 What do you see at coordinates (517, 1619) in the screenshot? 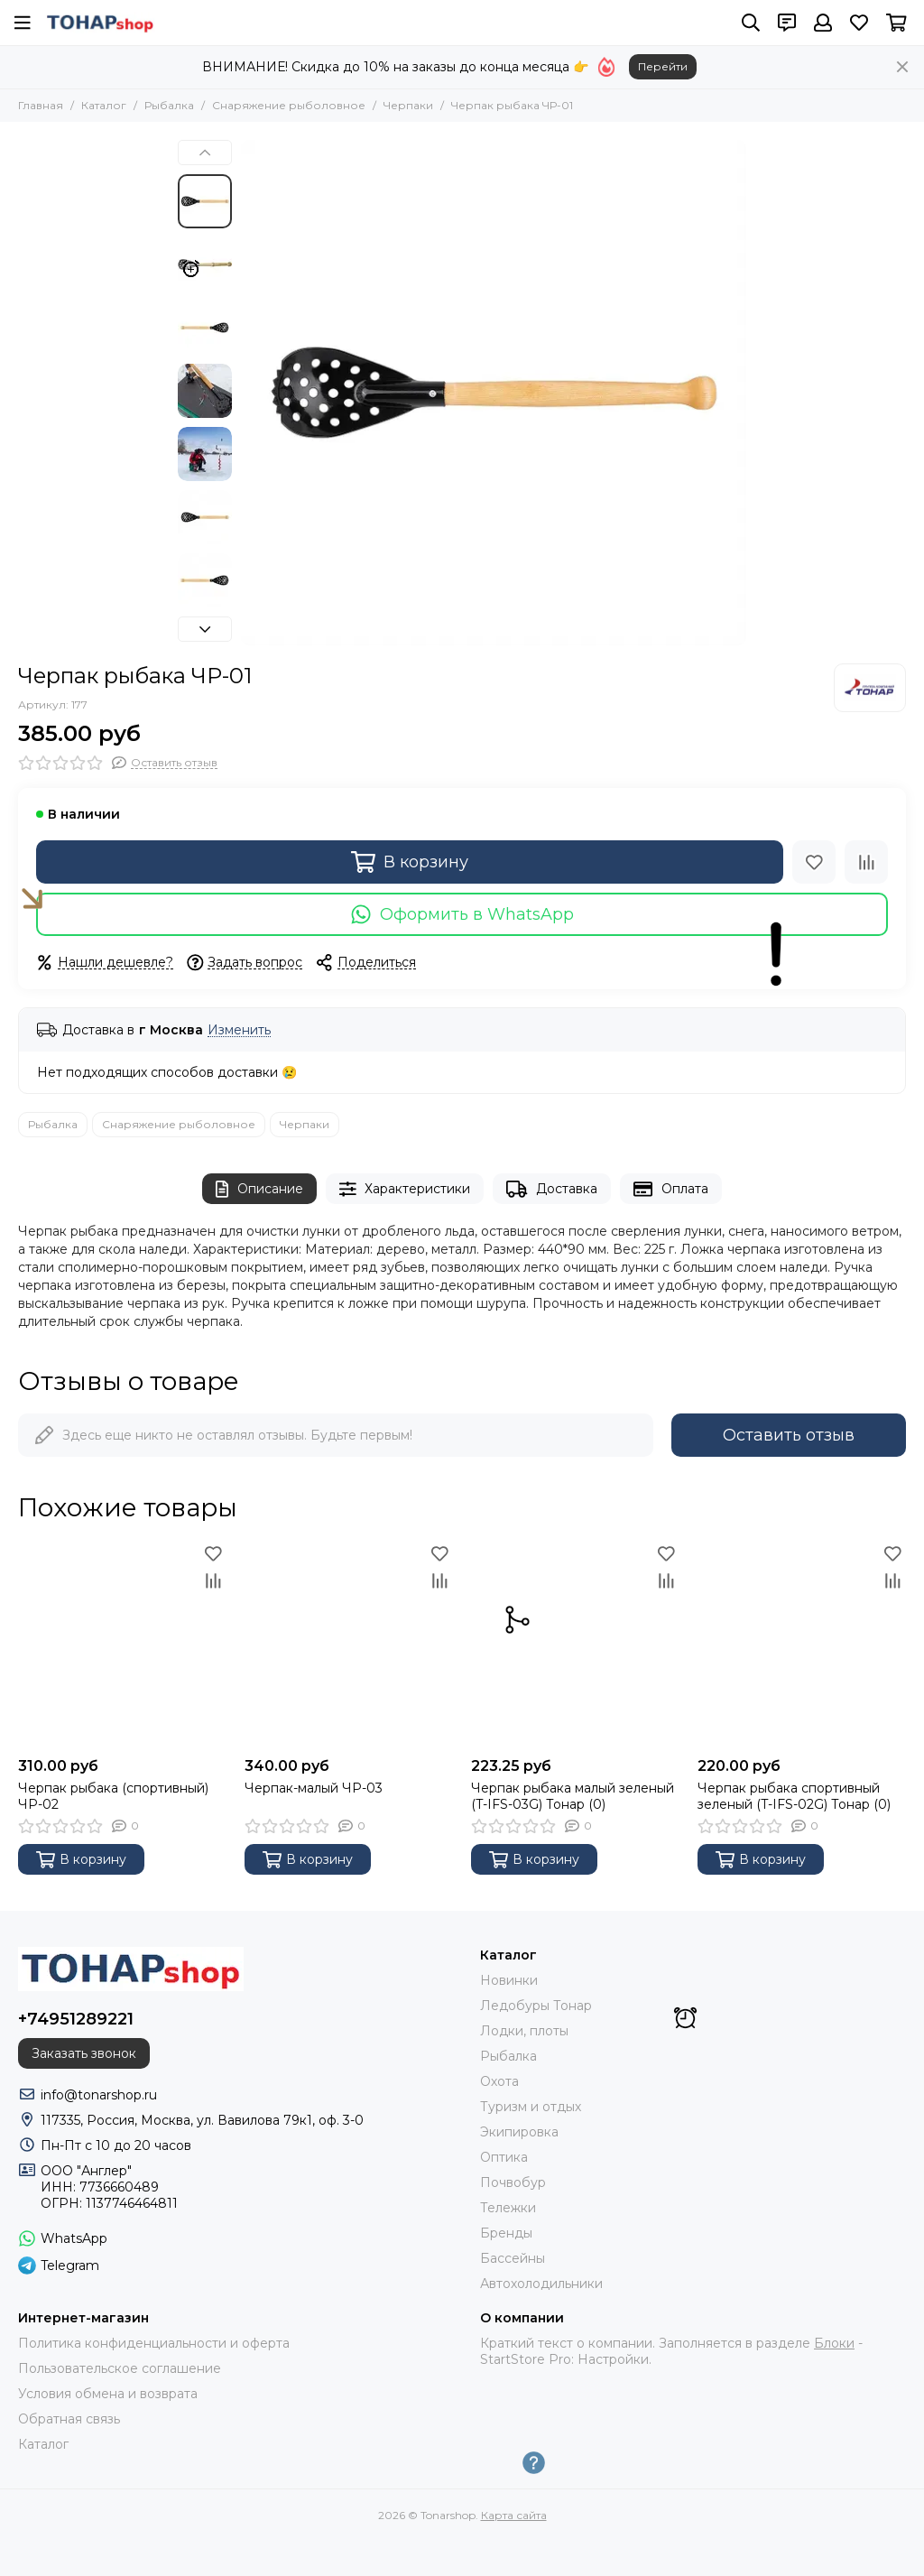
I see `merge branches in version control` at bounding box center [517, 1619].